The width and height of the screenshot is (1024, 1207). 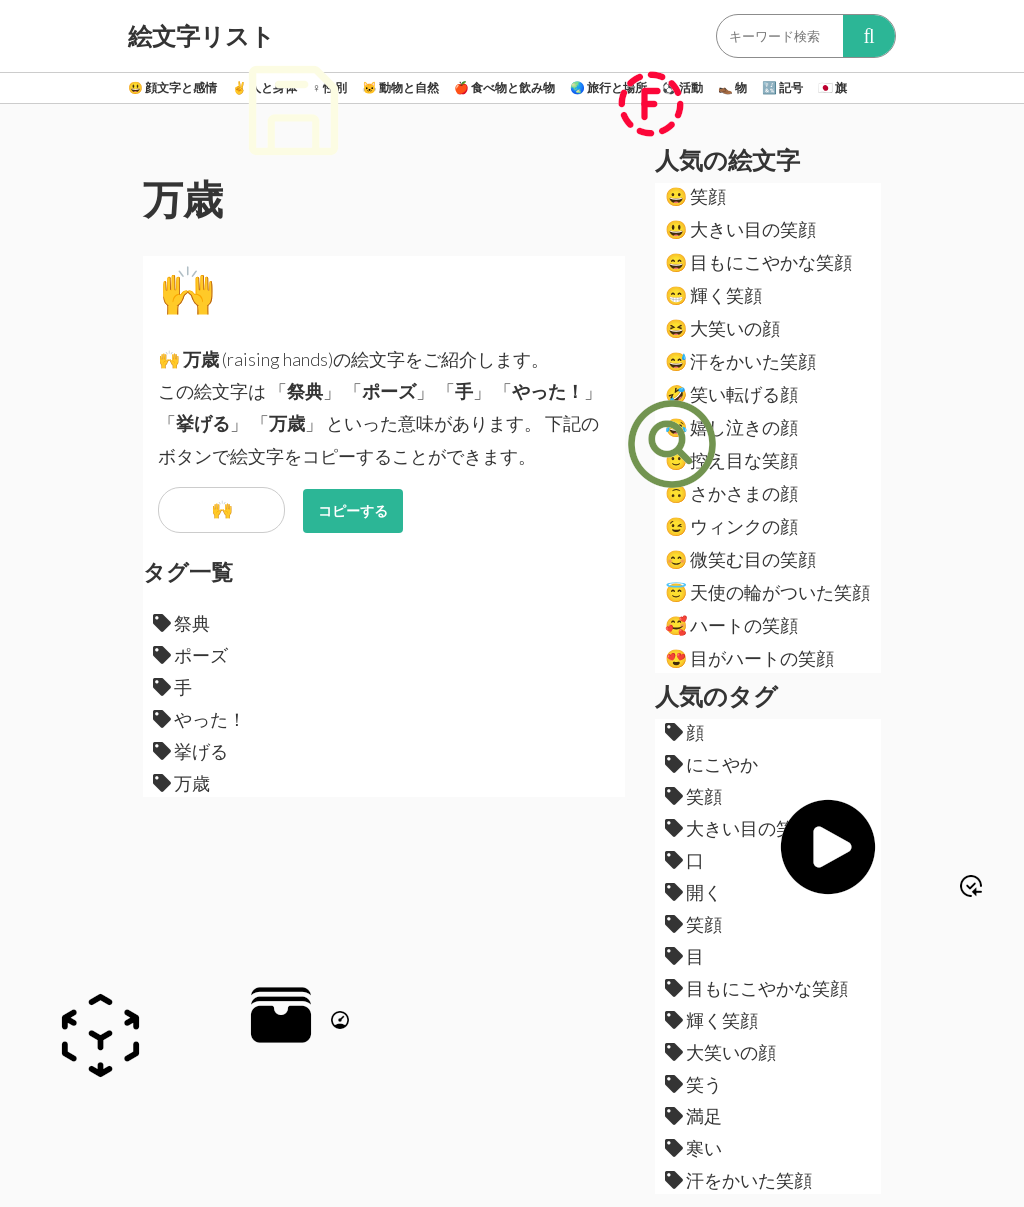 What do you see at coordinates (971, 886) in the screenshot?
I see `indicates a tracked issue has been closed and completed` at bounding box center [971, 886].